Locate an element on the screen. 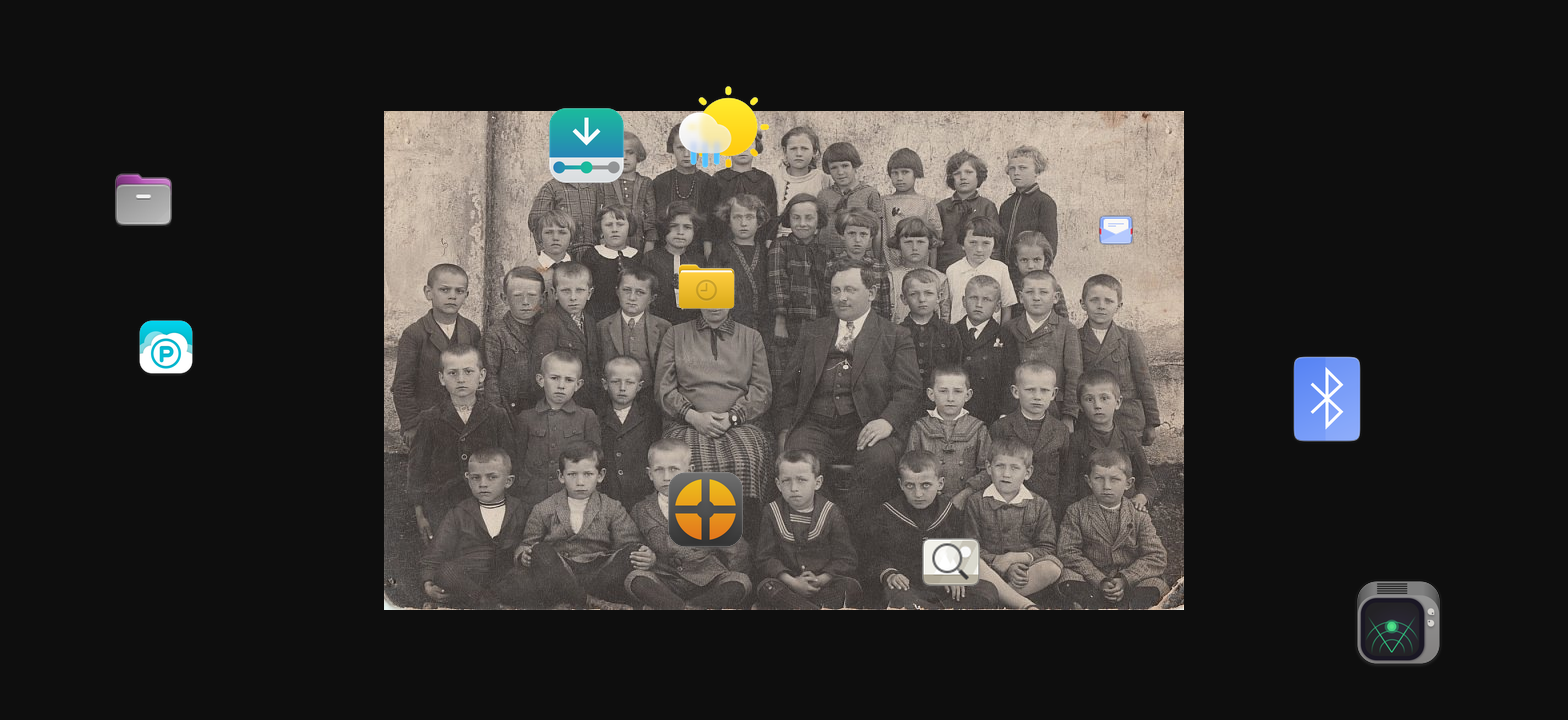 This screenshot has height=720, width=1568. launch team fortress classic is located at coordinates (705, 509).